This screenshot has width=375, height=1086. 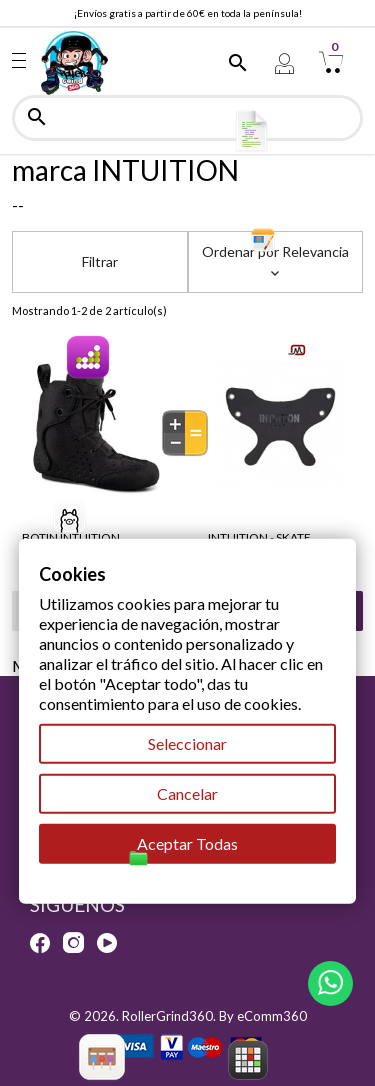 What do you see at coordinates (102, 1057) in the screenshot?
I see `open keyrack password manager` at bounding box center [102, 1057].